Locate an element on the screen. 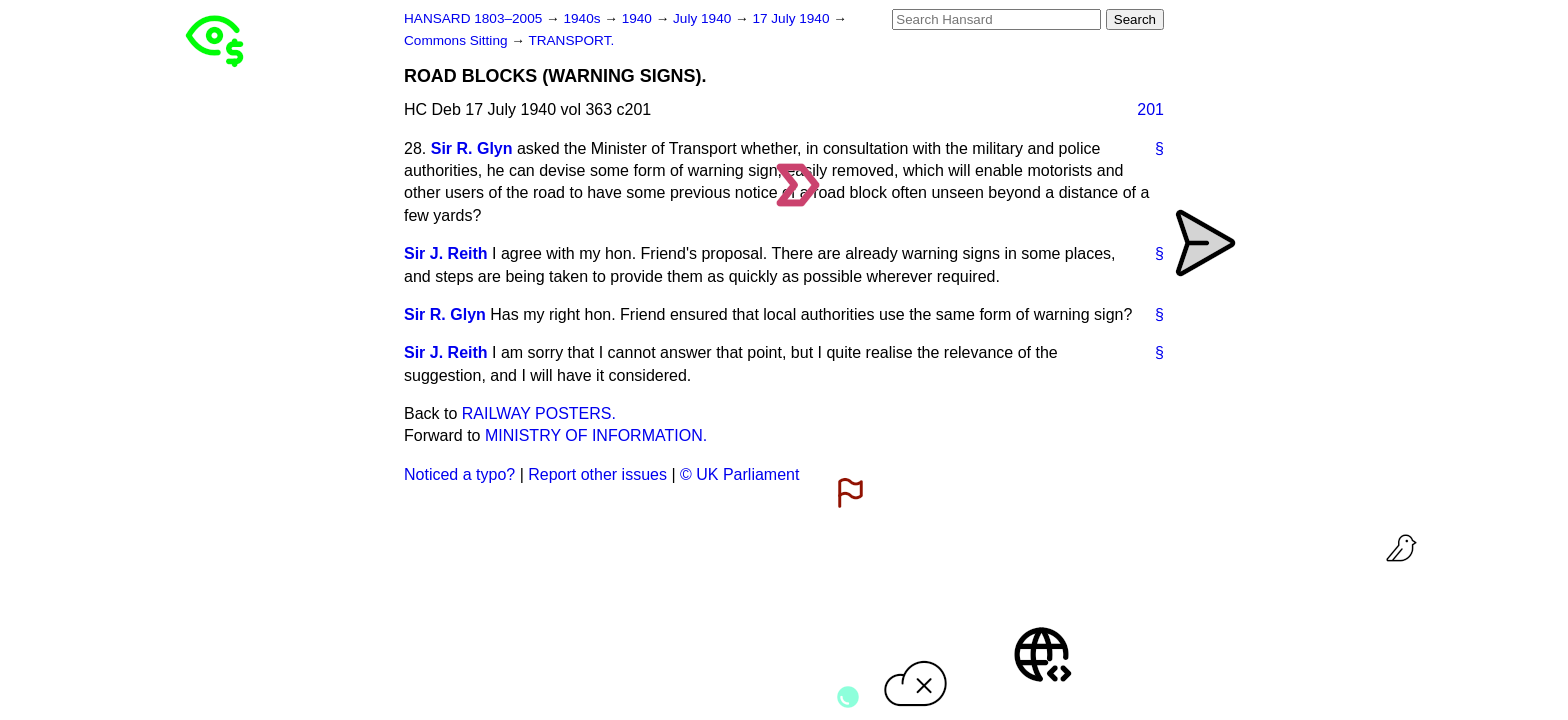  send message is located at coordinates (1202, 243).